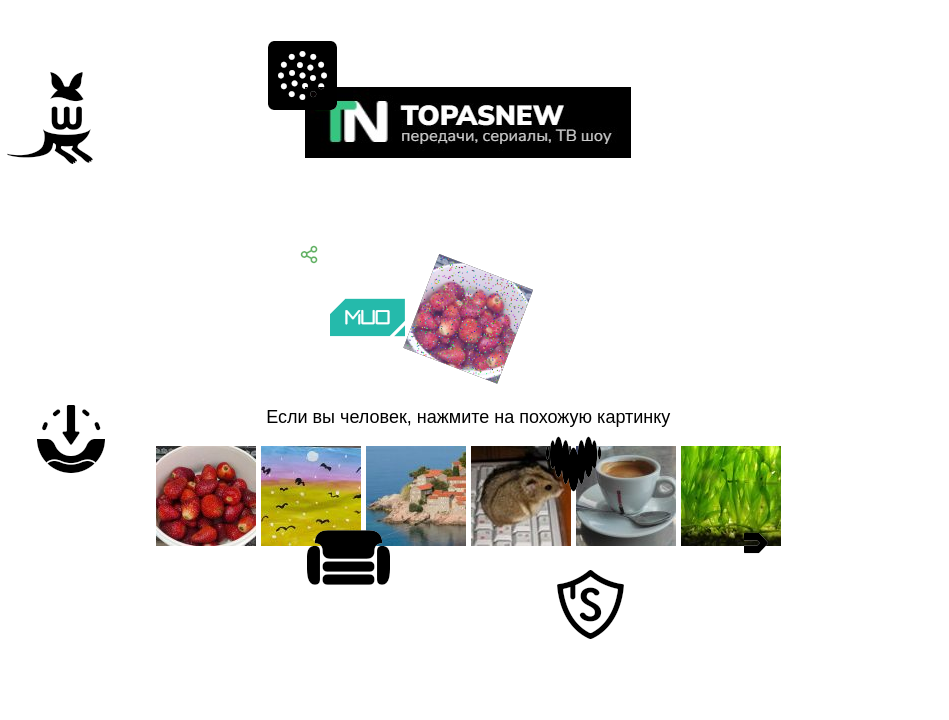  I want to click on open deezer music streaming app, so click(573, 463).